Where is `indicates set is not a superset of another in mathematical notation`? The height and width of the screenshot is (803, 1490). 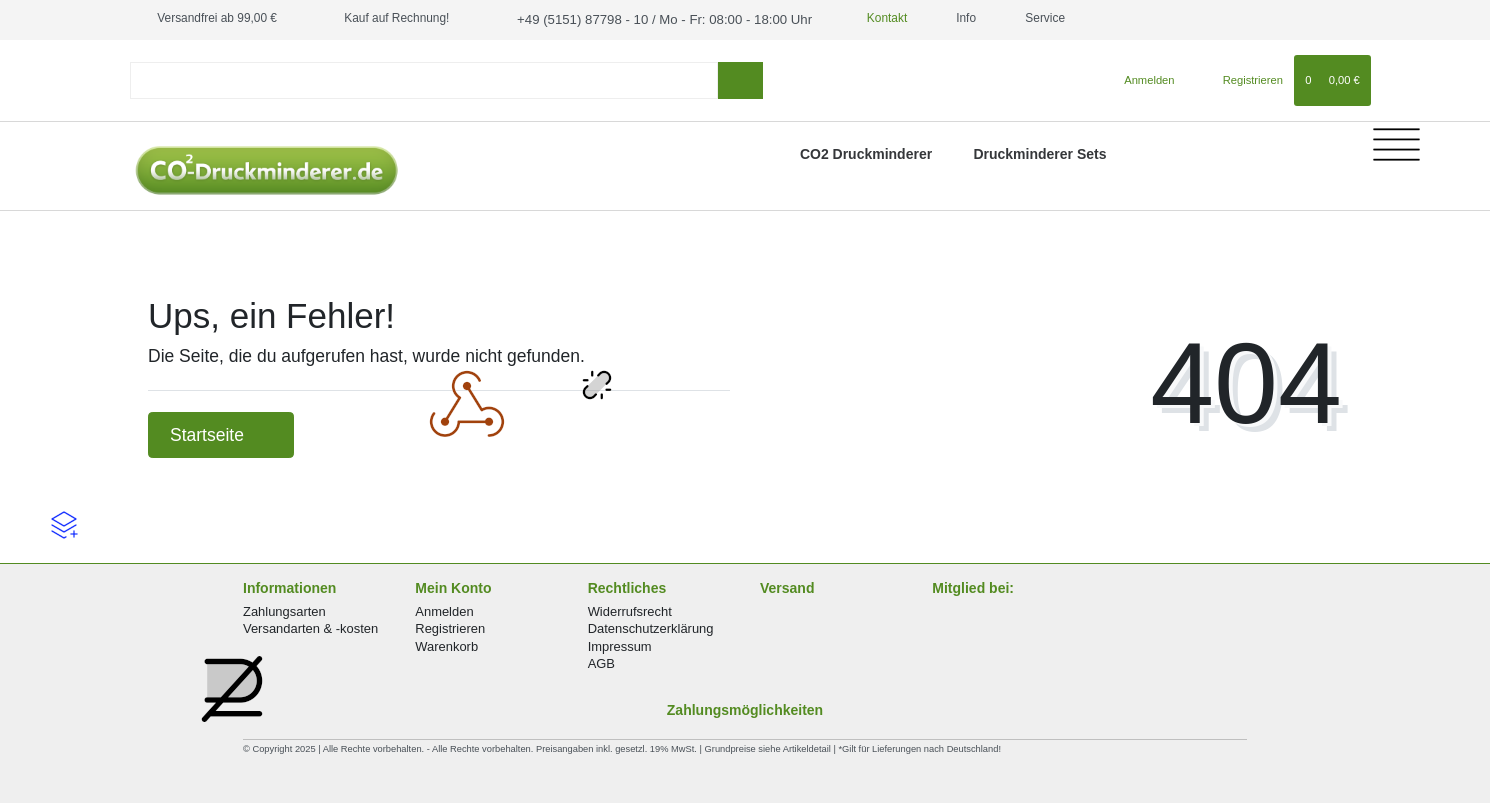
indicates set is not a superset of another in mathematical notation is located at coordinates (232, 689).